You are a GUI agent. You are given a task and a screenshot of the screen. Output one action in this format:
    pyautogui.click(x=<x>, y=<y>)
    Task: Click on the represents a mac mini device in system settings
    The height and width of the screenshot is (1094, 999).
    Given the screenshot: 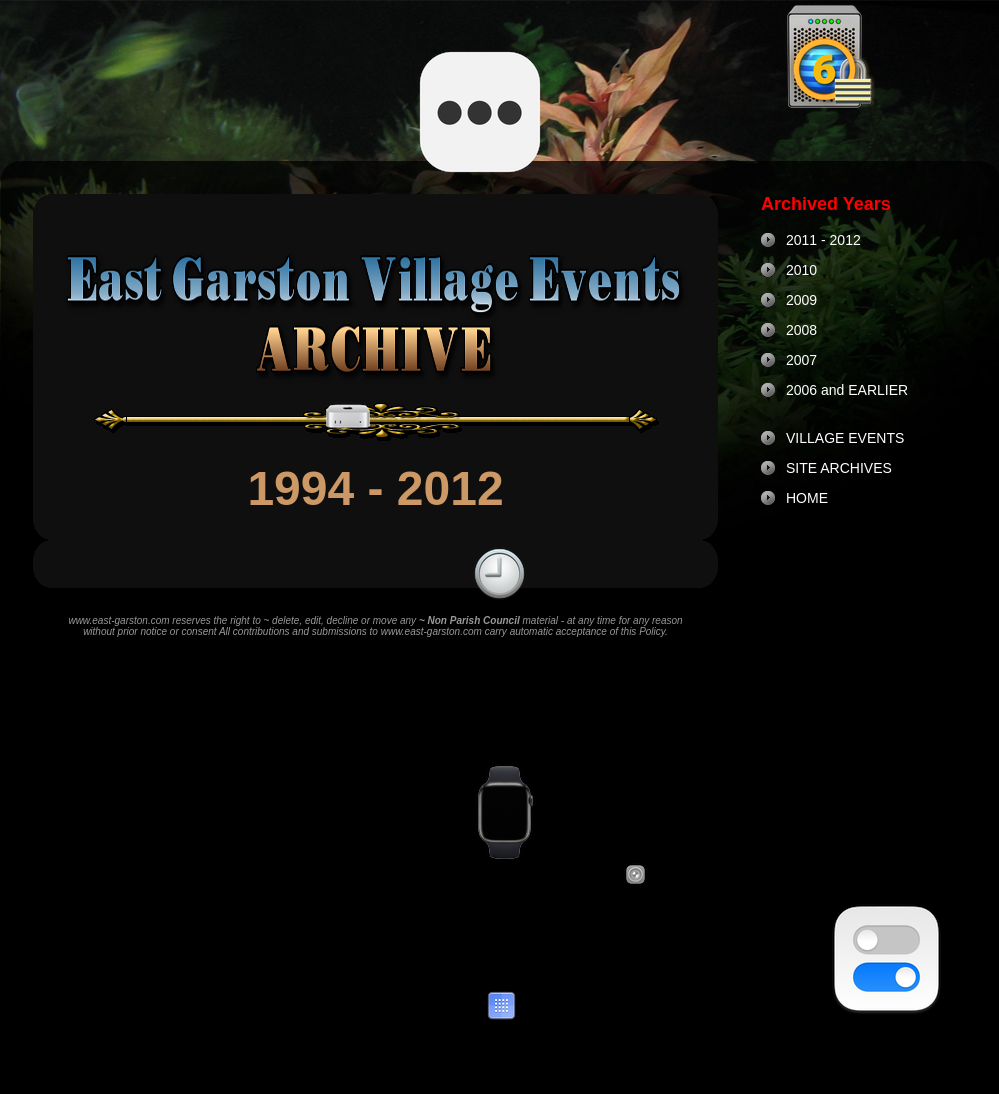 What is the action you would take?
    pyautogui.click(x=348, y=416)
    